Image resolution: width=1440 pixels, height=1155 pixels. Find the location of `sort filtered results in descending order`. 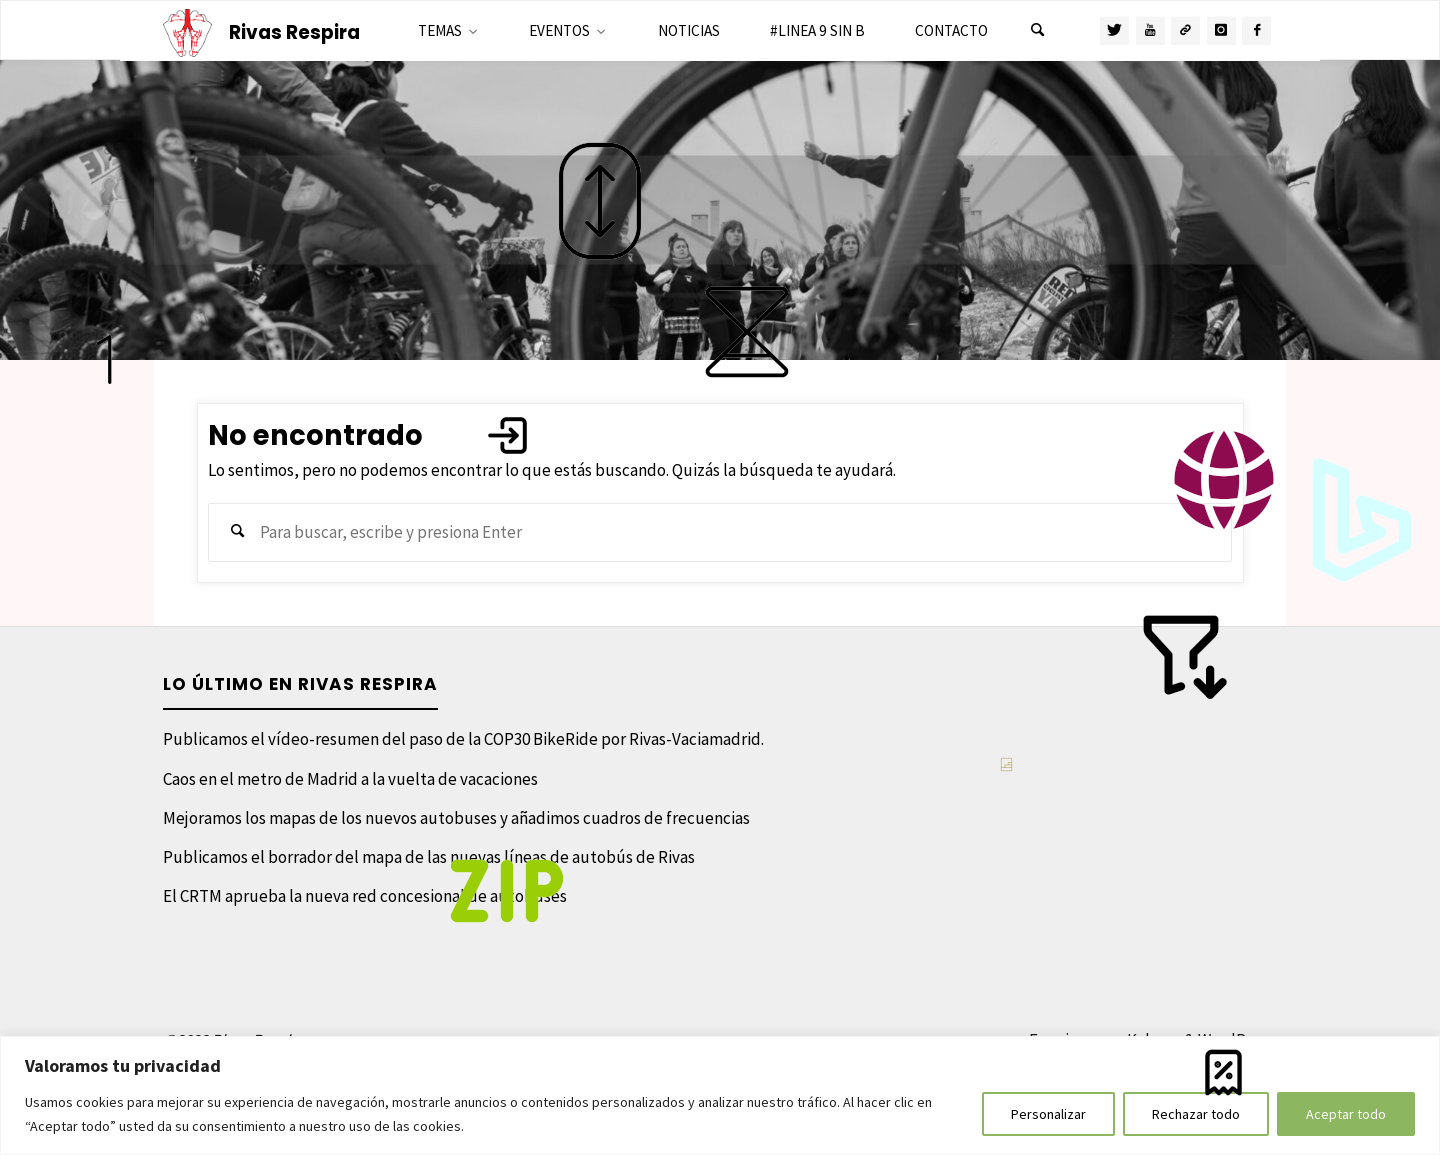

sort filtered results in descending order is located at coordinates (1181, 653).